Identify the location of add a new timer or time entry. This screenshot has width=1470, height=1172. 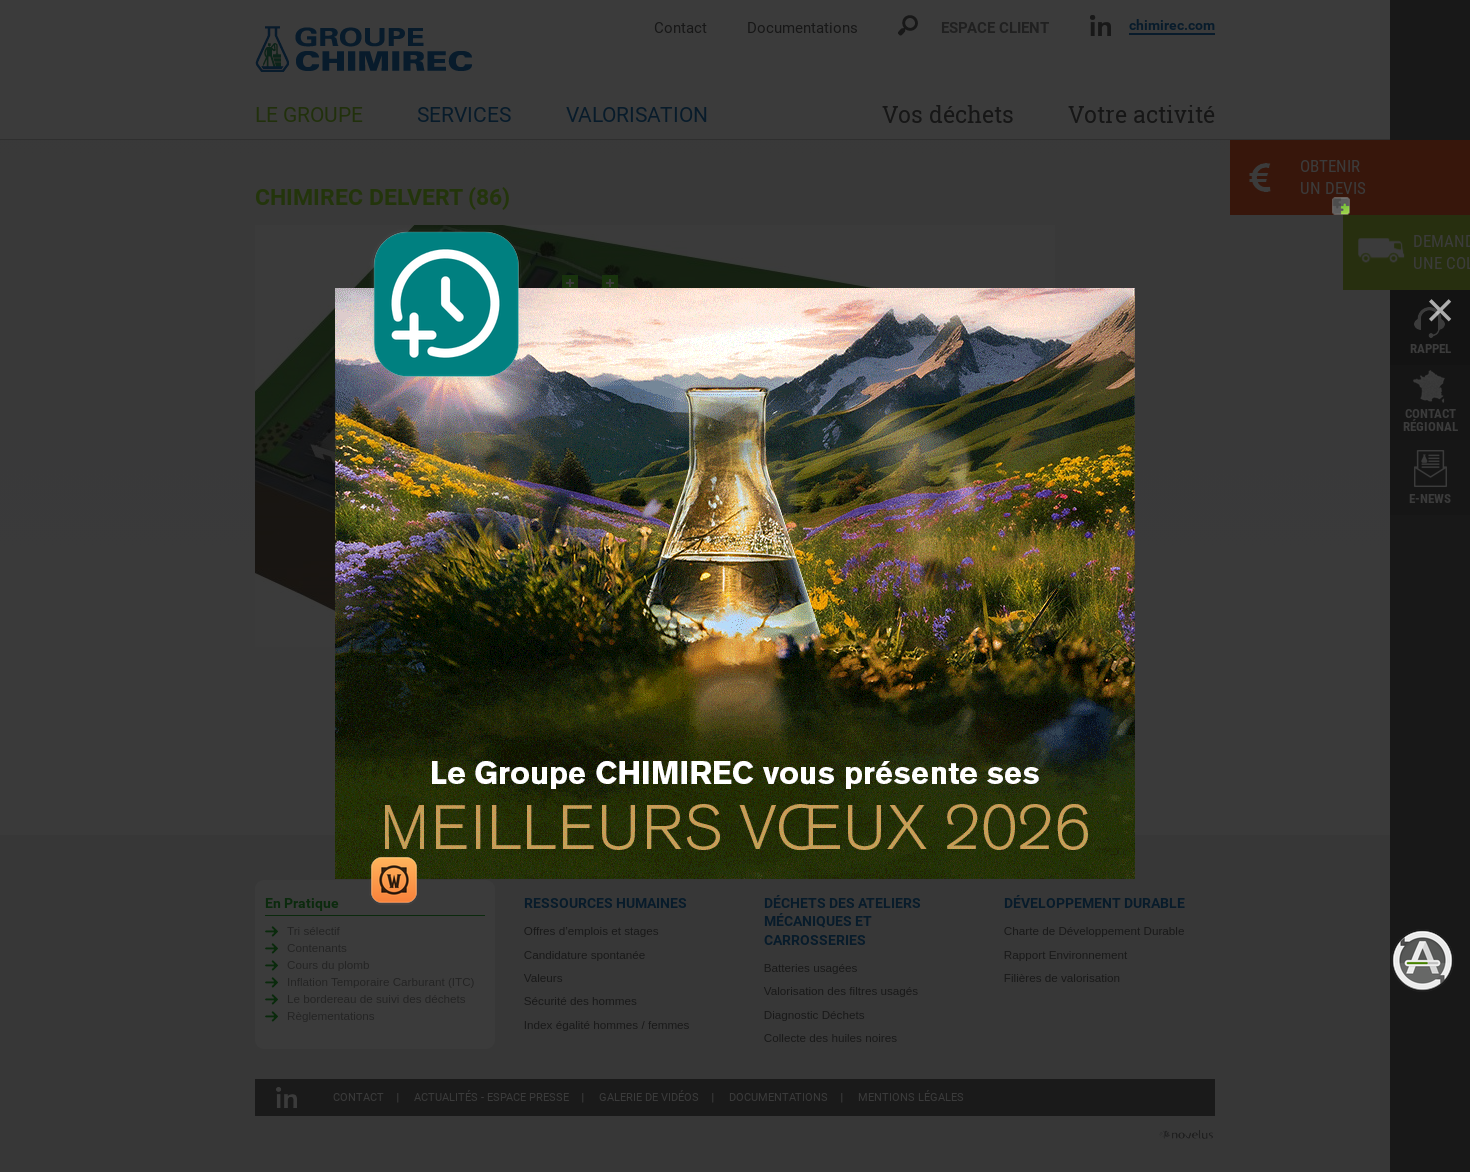
(445, 303).